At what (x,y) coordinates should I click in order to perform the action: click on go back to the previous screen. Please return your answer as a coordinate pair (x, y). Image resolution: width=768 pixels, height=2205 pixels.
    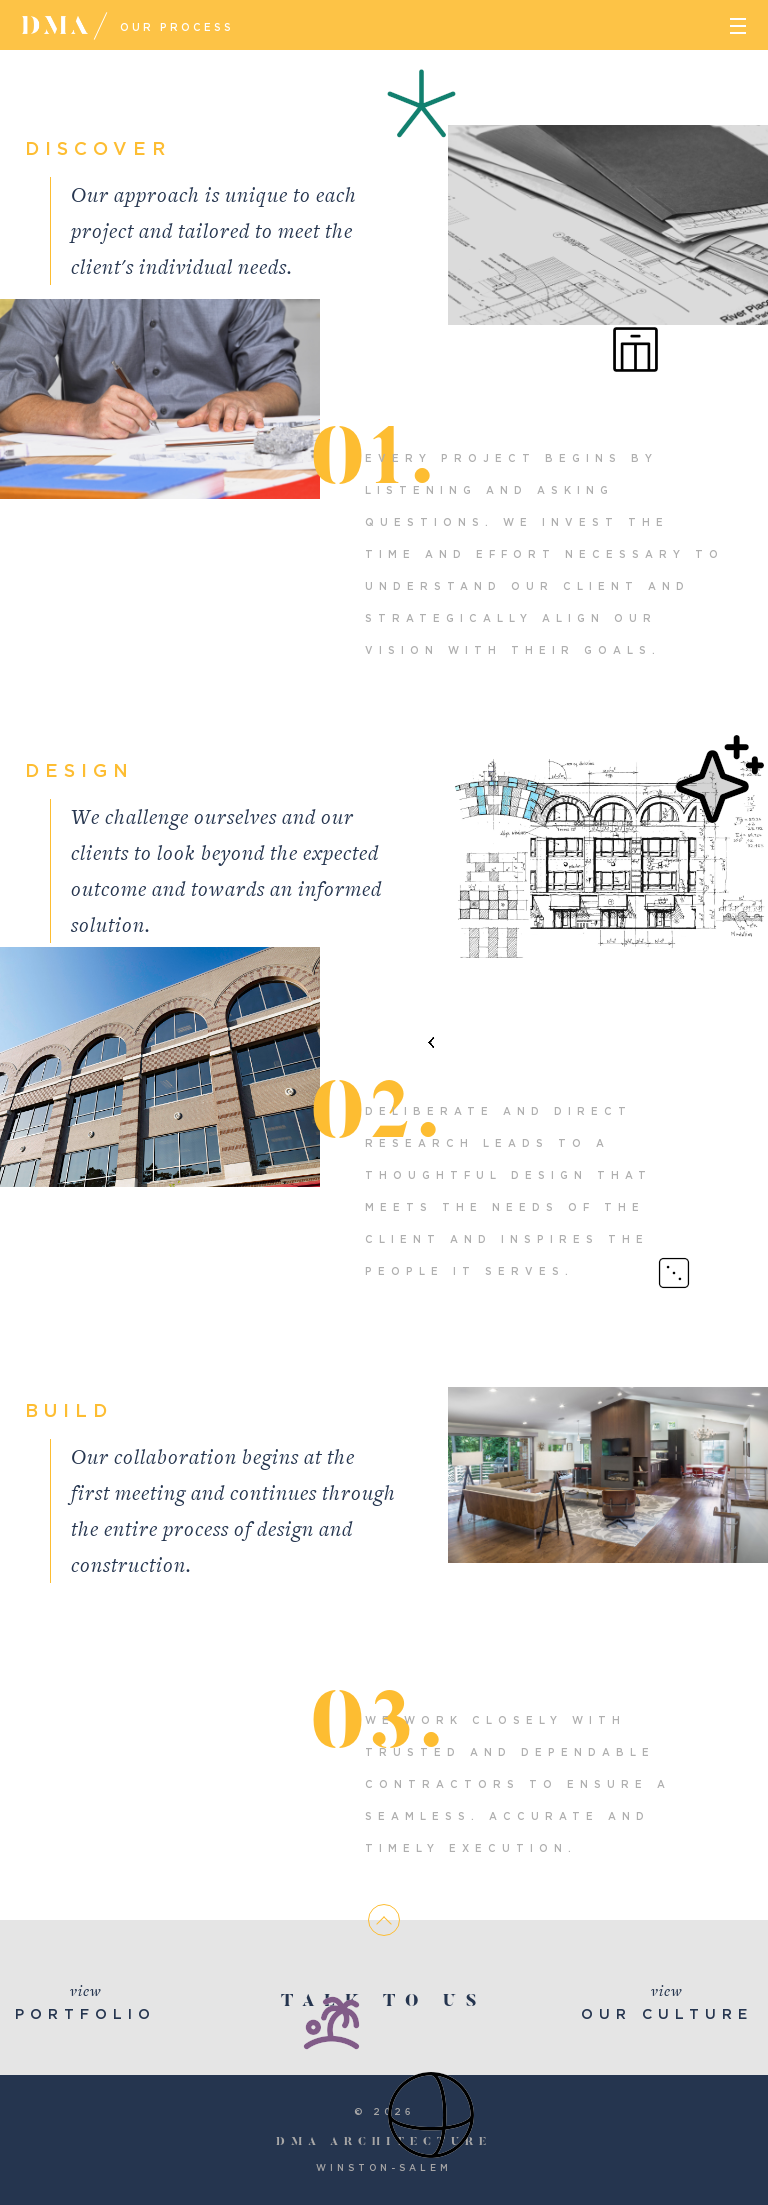
    Looking at the image, I should click on (431, 1042).